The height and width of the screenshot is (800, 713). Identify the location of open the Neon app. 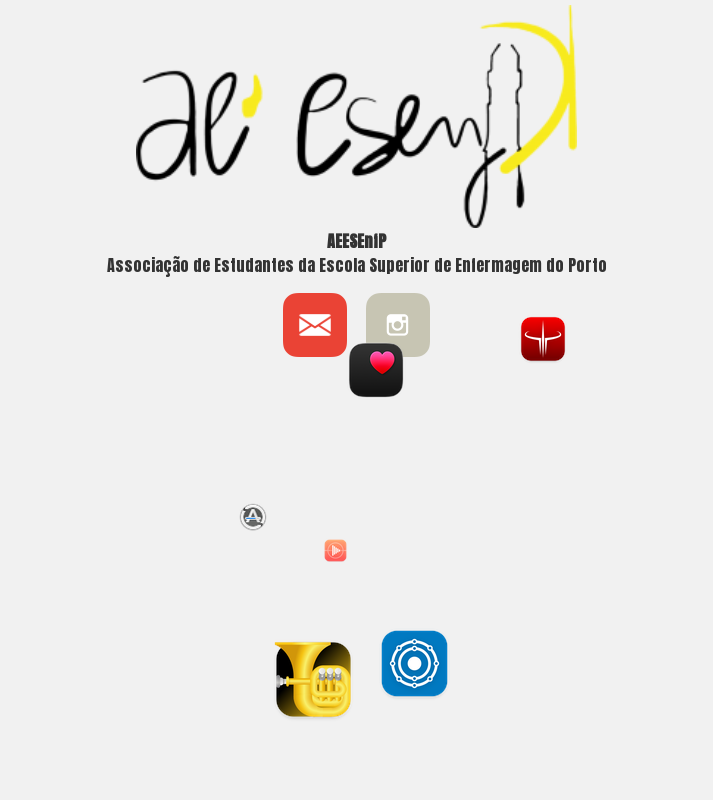
(414, 663).